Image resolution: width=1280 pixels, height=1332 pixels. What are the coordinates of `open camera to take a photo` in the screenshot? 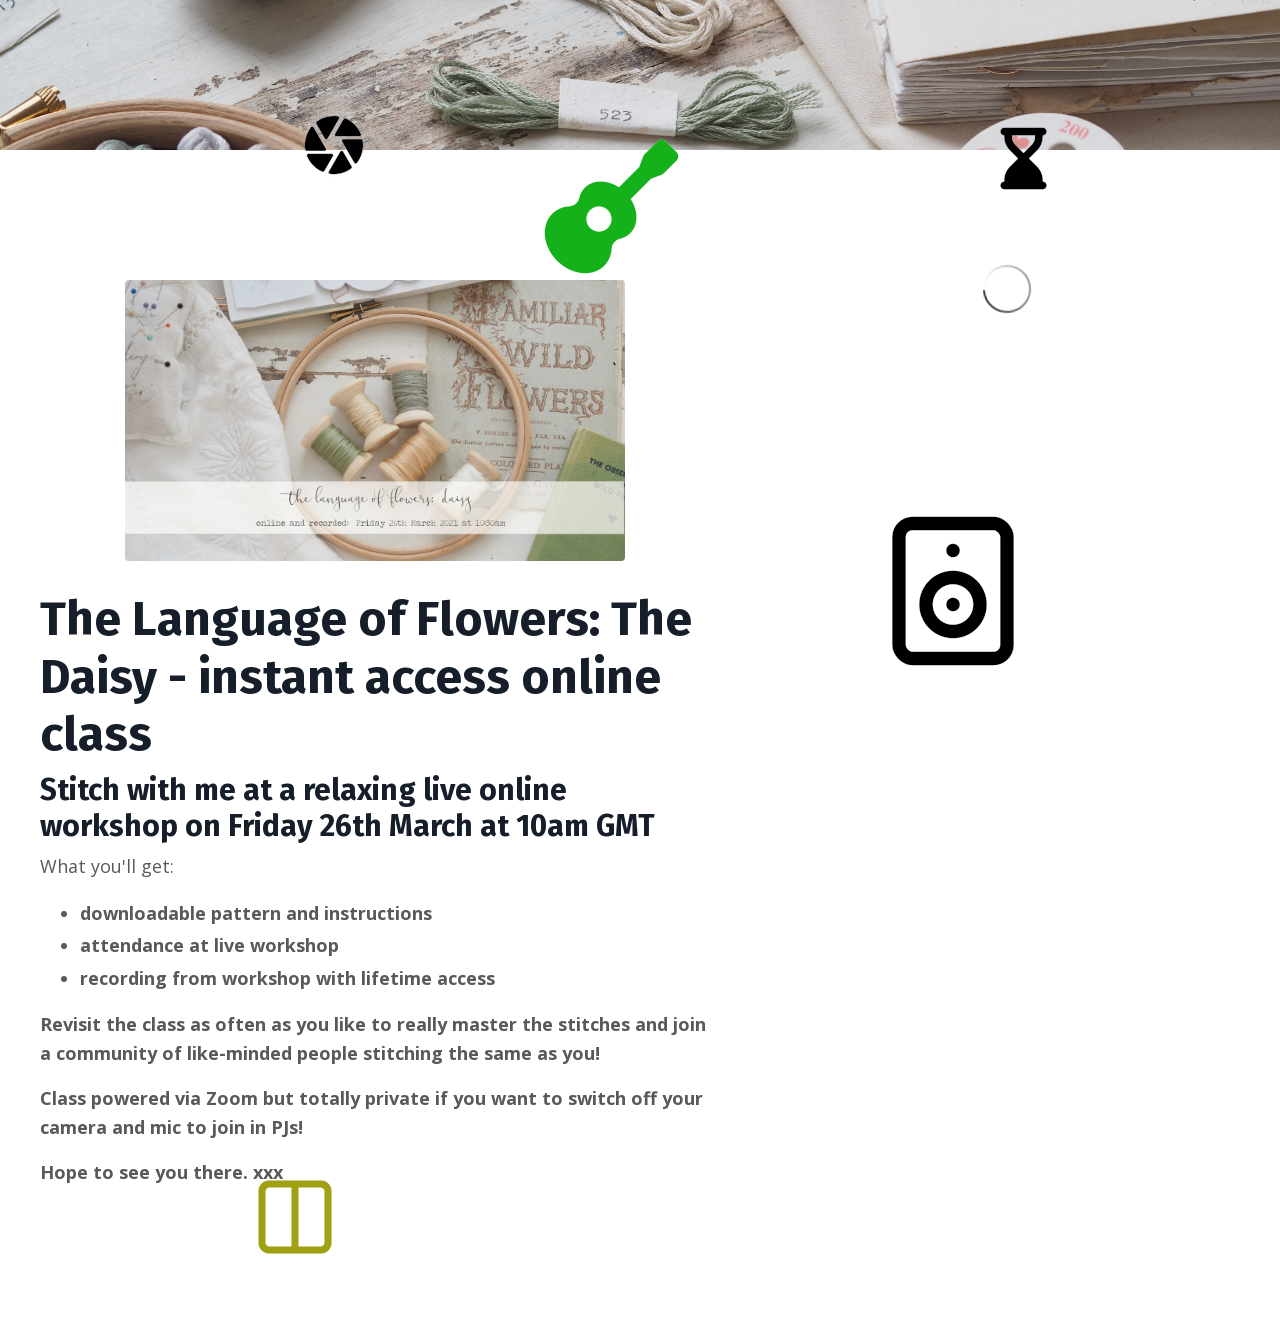 It's located at (334, 145).